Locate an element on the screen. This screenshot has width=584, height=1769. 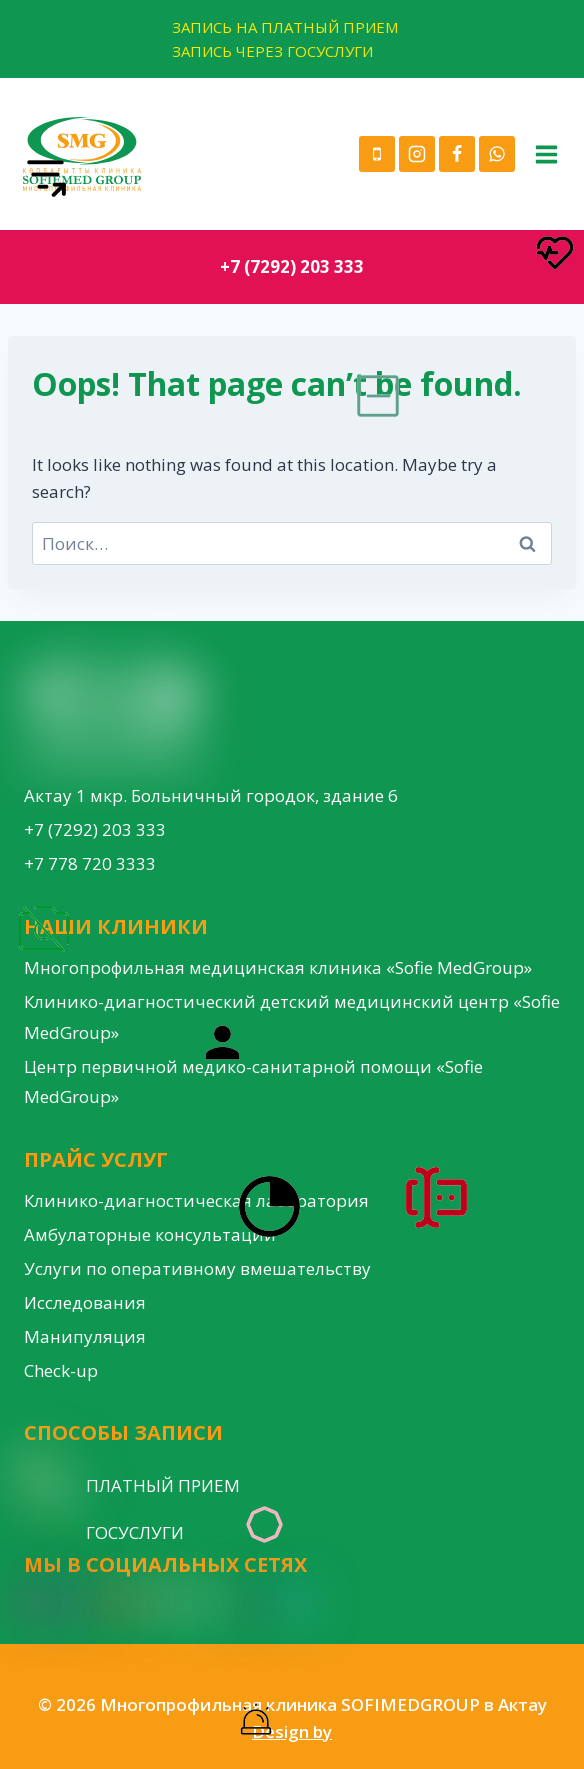
access forms and surveys is located at coordinates (436, 1197).